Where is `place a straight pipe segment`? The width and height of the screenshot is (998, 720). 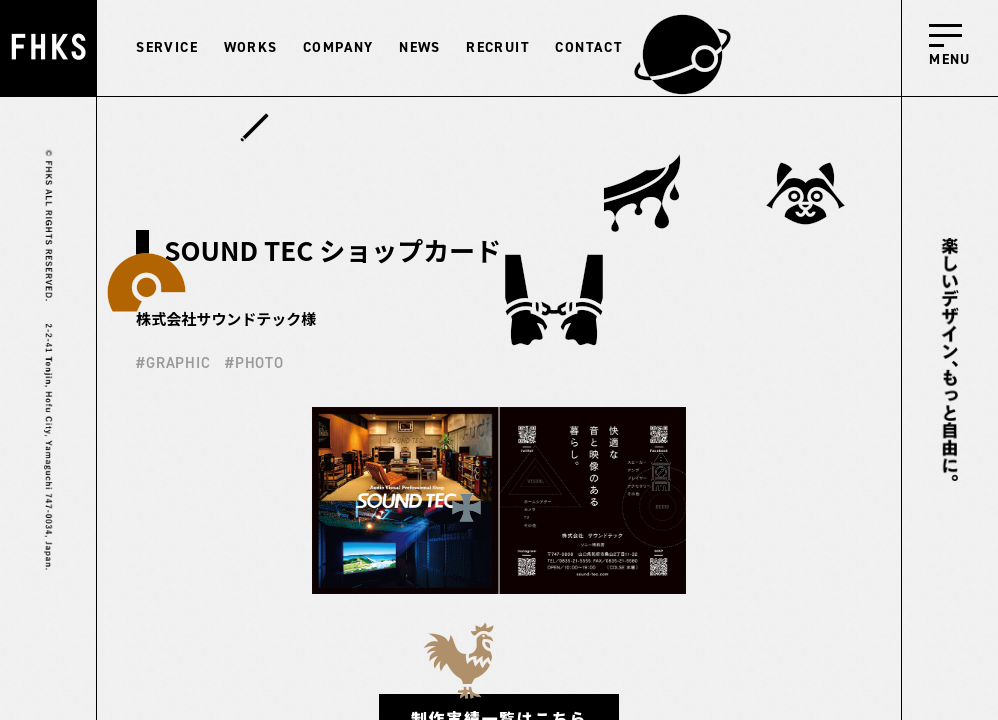 place a straight pipe segment is located at coordinates (254, 127).